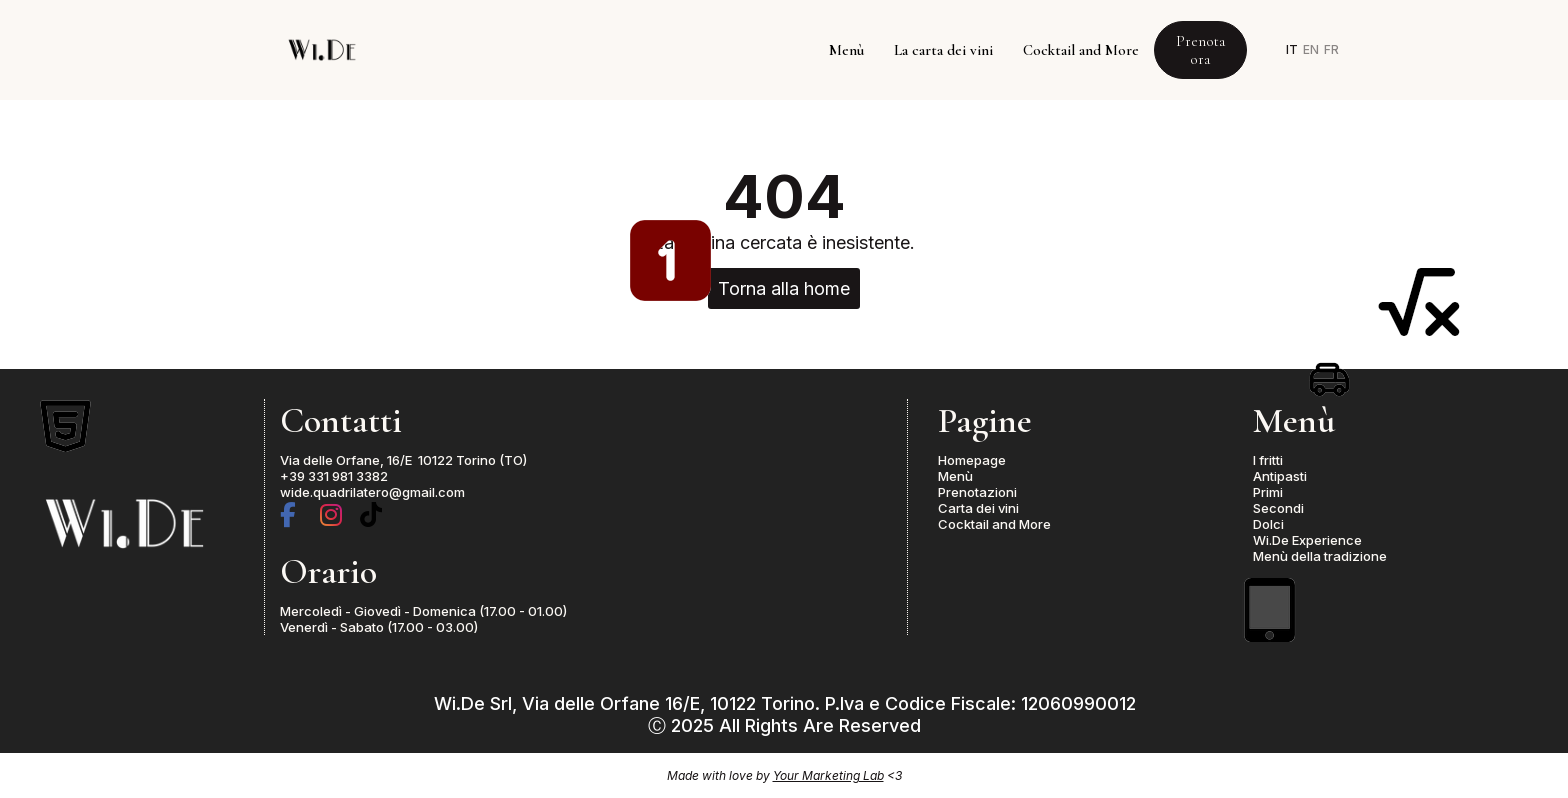 This screenshot has width=1568, height=798. I want to click on browse RV or camper van rentals, so click(1329, 380).